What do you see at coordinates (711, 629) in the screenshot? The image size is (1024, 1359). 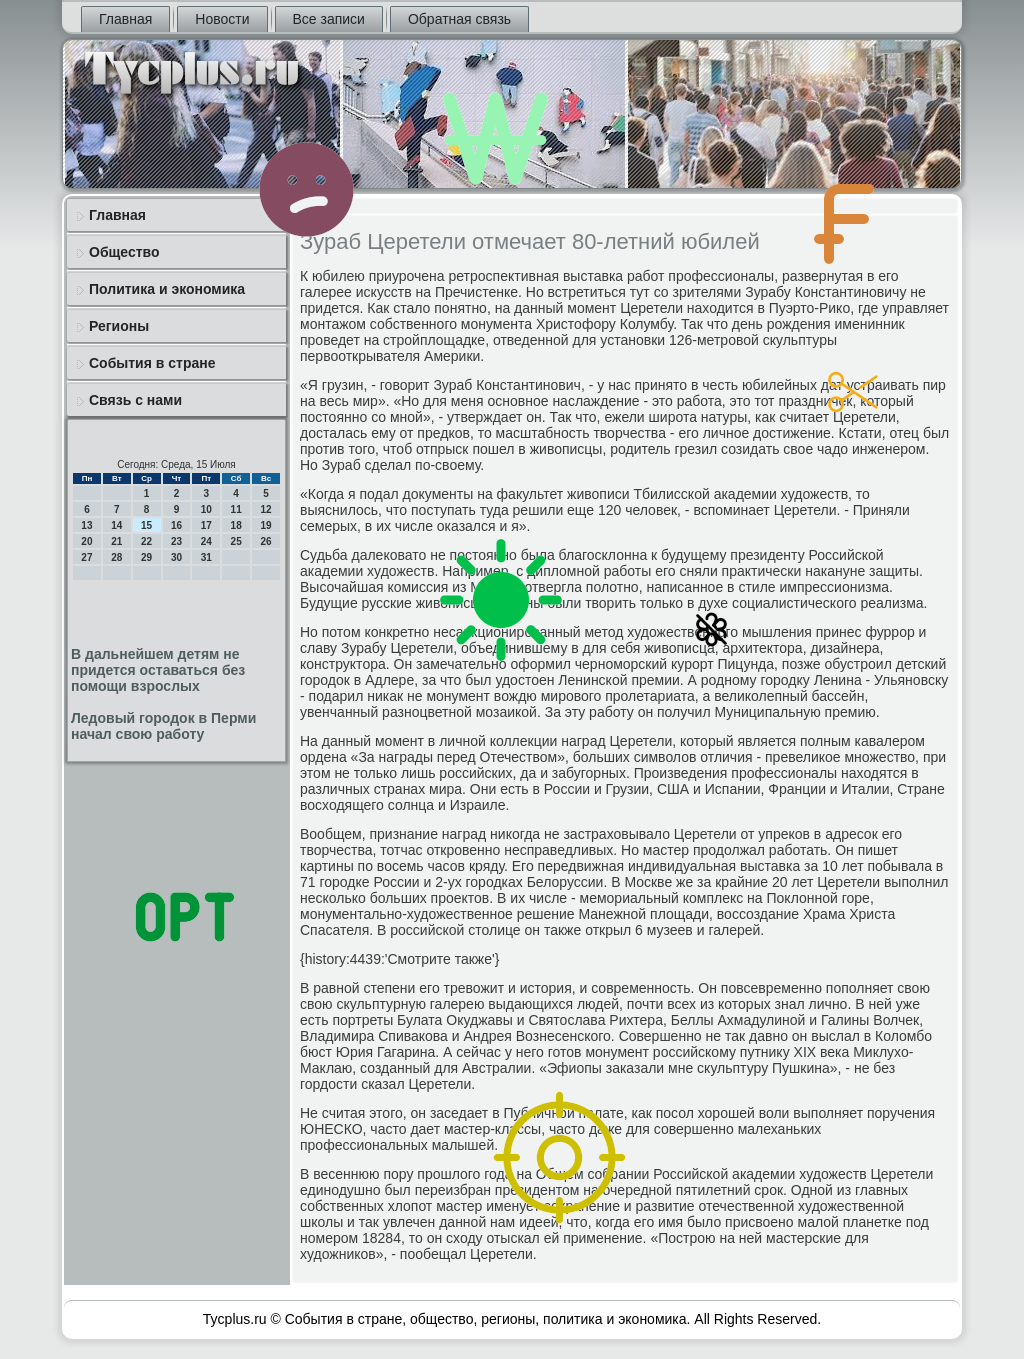 I see `disable or hide floral/nature content` at bounding box center [711, 629].